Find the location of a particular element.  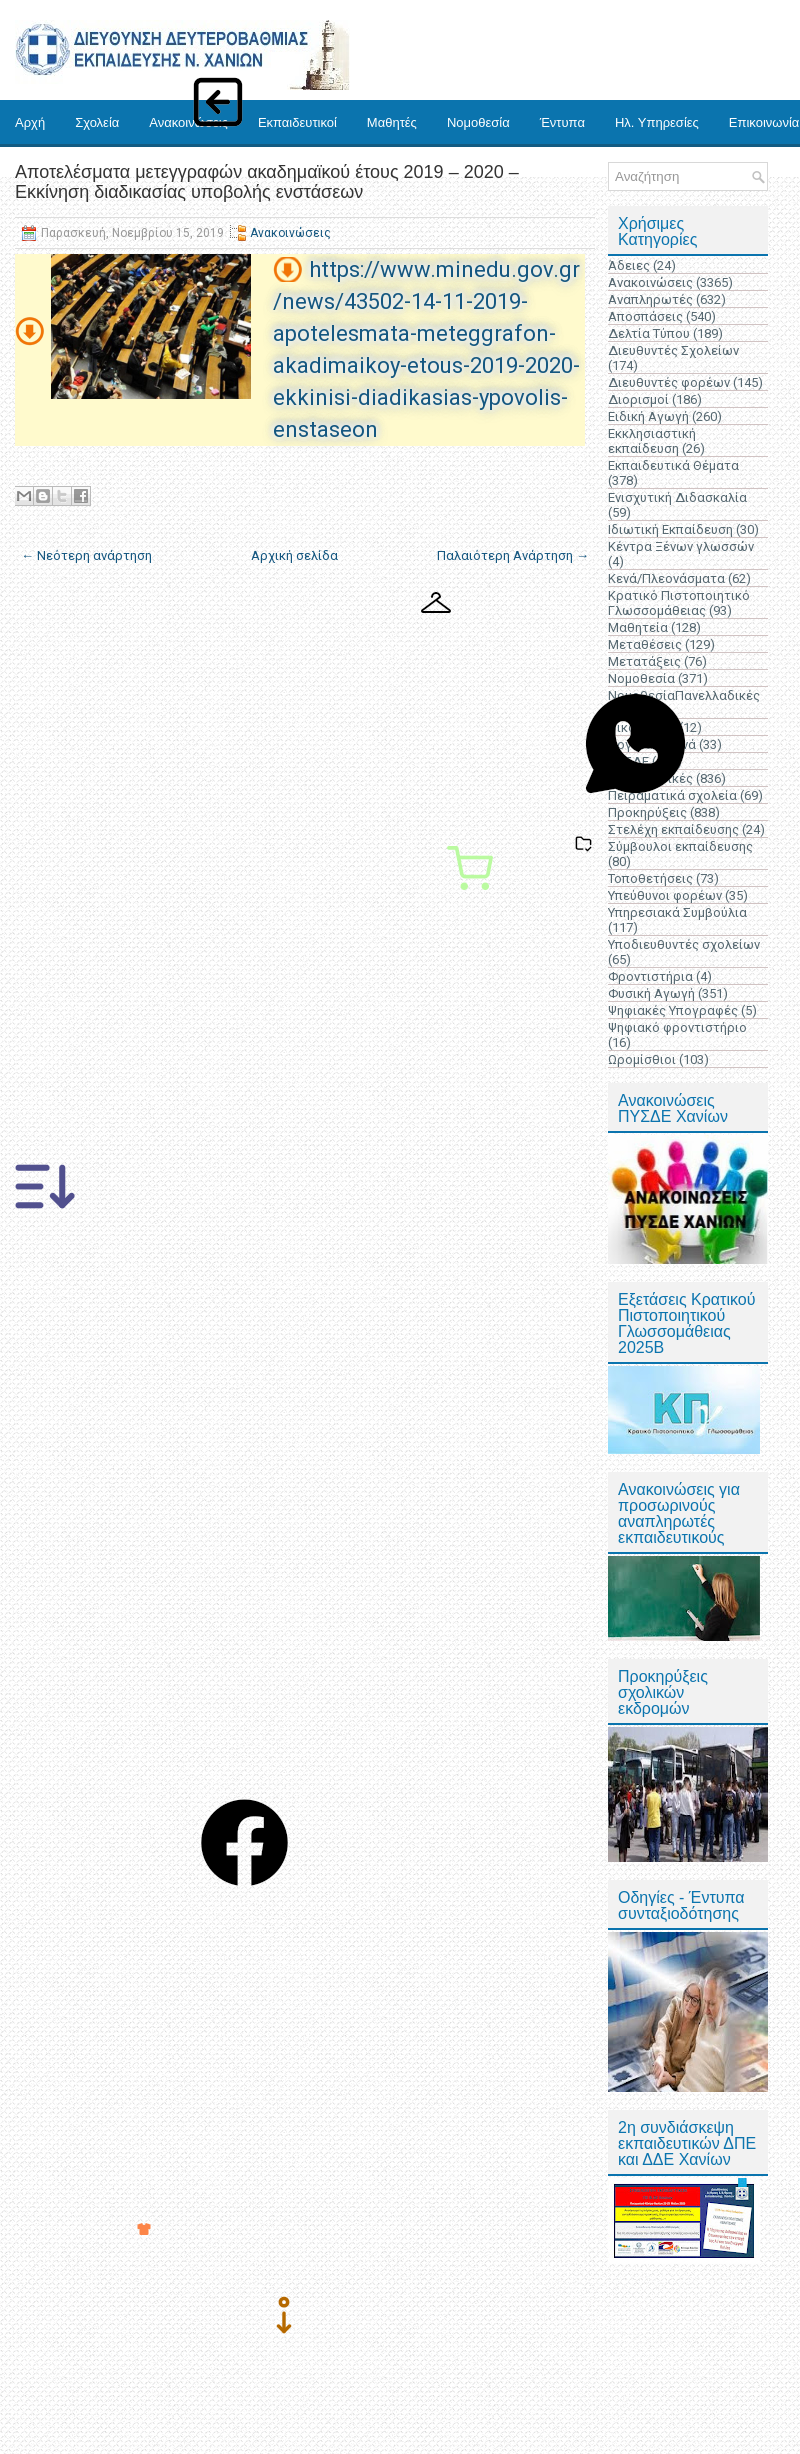

access wardrobe or clothing options is located at coordinates (436, 604).